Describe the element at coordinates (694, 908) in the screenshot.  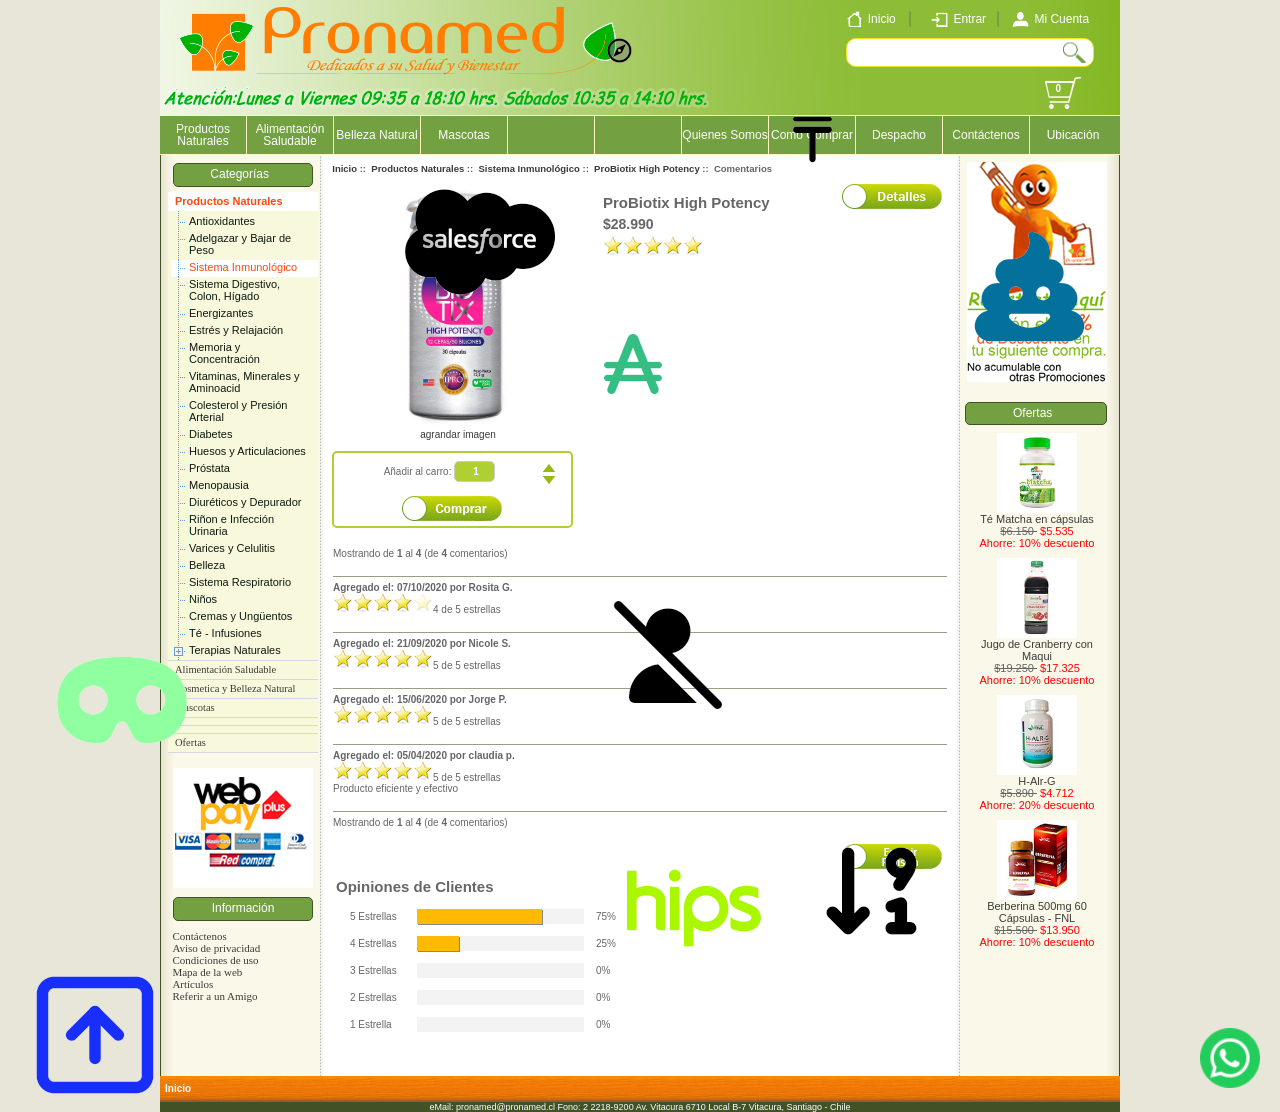
I see `hips payment platform logo` at that location.